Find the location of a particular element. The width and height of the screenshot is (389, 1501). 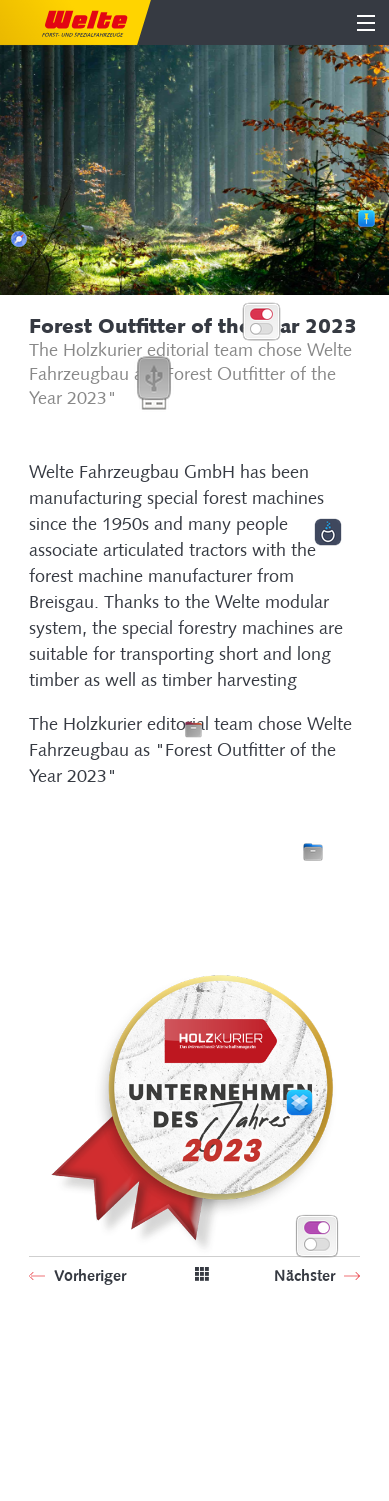

open system tweaks or settings customization is located at coordinates (261, 321).